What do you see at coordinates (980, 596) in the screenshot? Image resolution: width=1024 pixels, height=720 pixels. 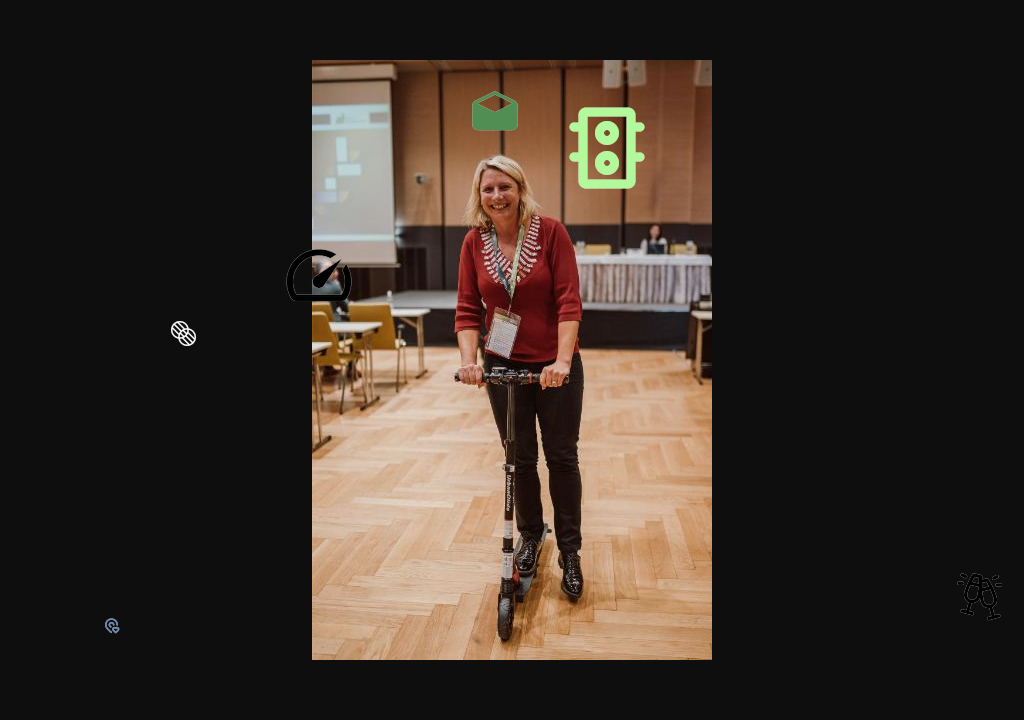 I see `celebrate an achievement or milestone` at bounding box center [980, 596].